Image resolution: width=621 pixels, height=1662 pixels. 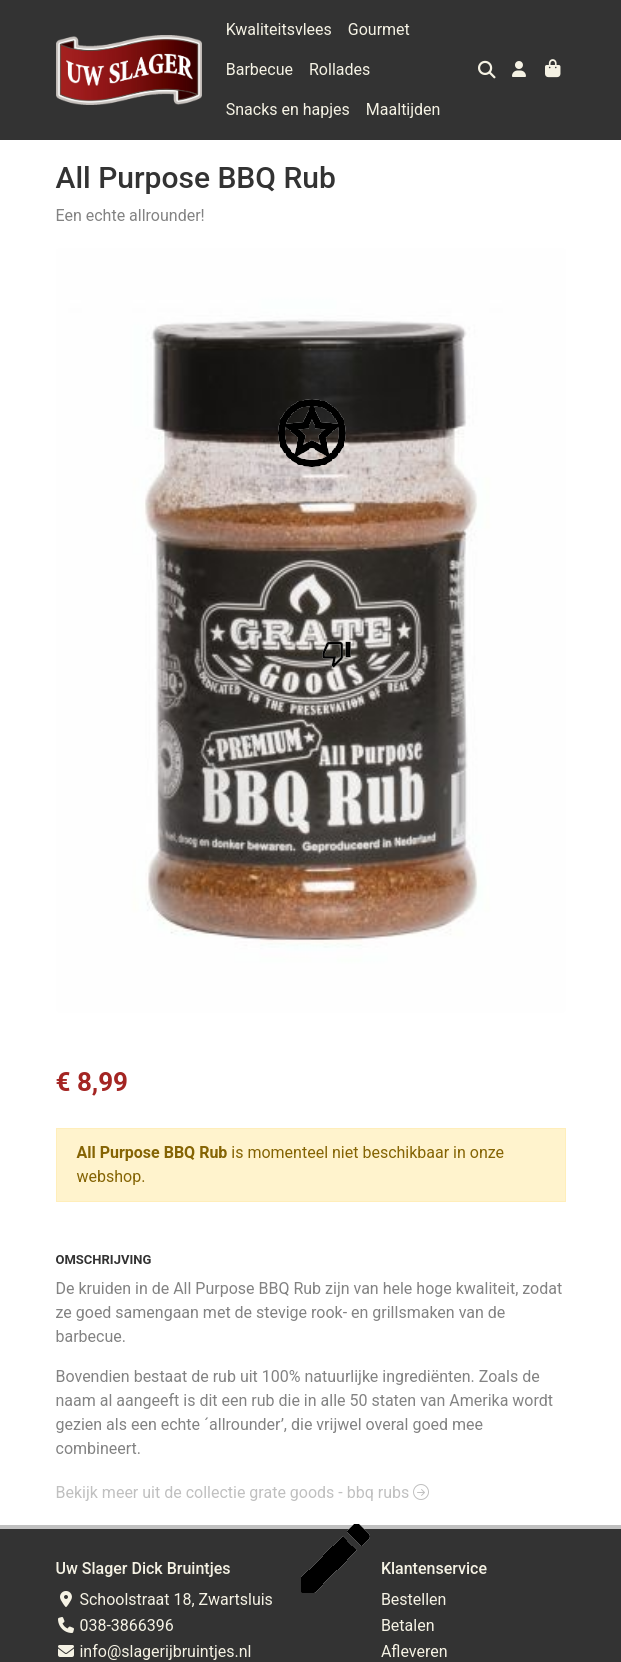 What do you see at coordinates (336, 653) in the screenshot?
I see `dislike or downvote content` at bounding box center [336, 653].